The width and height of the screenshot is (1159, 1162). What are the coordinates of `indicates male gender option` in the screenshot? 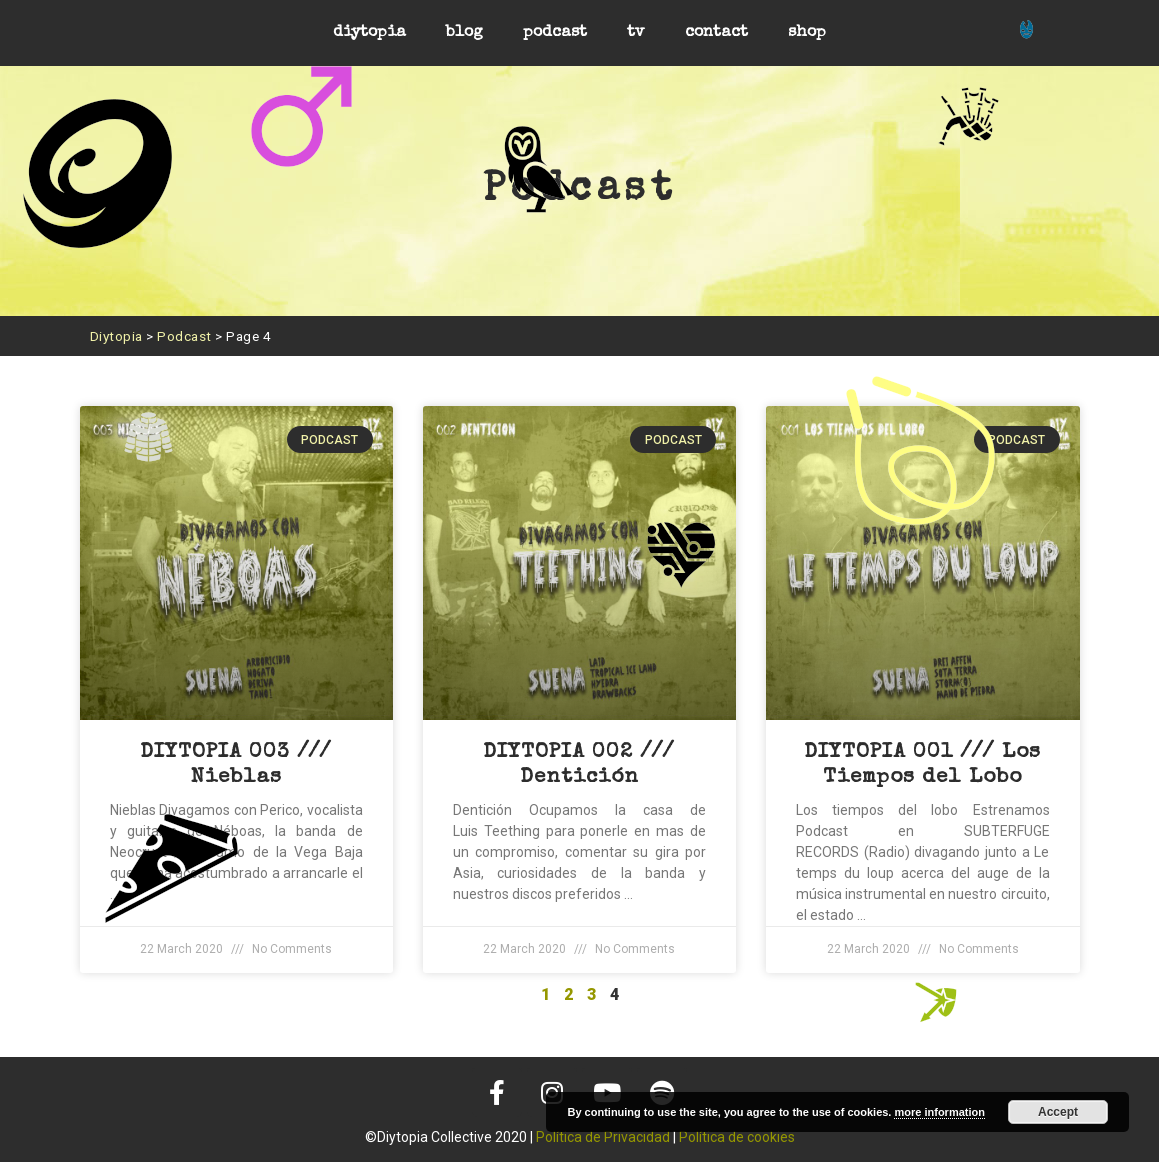 It's located at (301, 116).